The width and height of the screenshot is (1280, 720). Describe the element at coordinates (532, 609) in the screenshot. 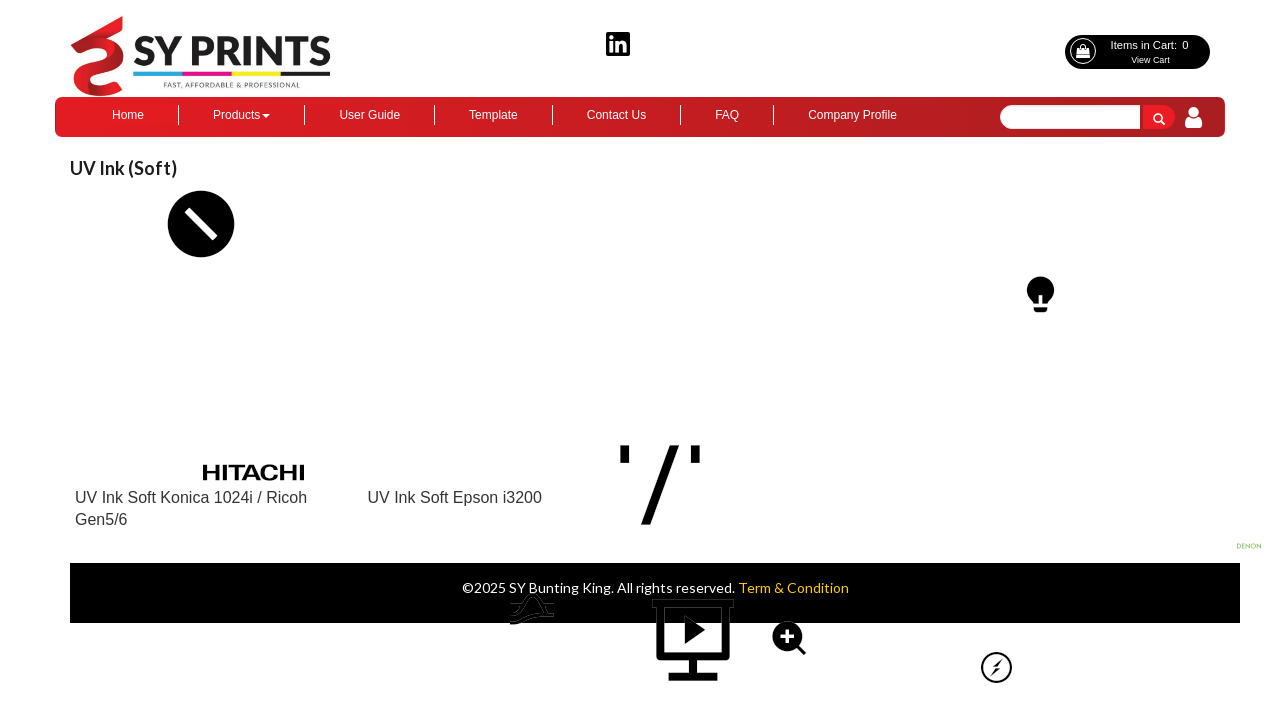

I see `apache pulsar logo` at that location.